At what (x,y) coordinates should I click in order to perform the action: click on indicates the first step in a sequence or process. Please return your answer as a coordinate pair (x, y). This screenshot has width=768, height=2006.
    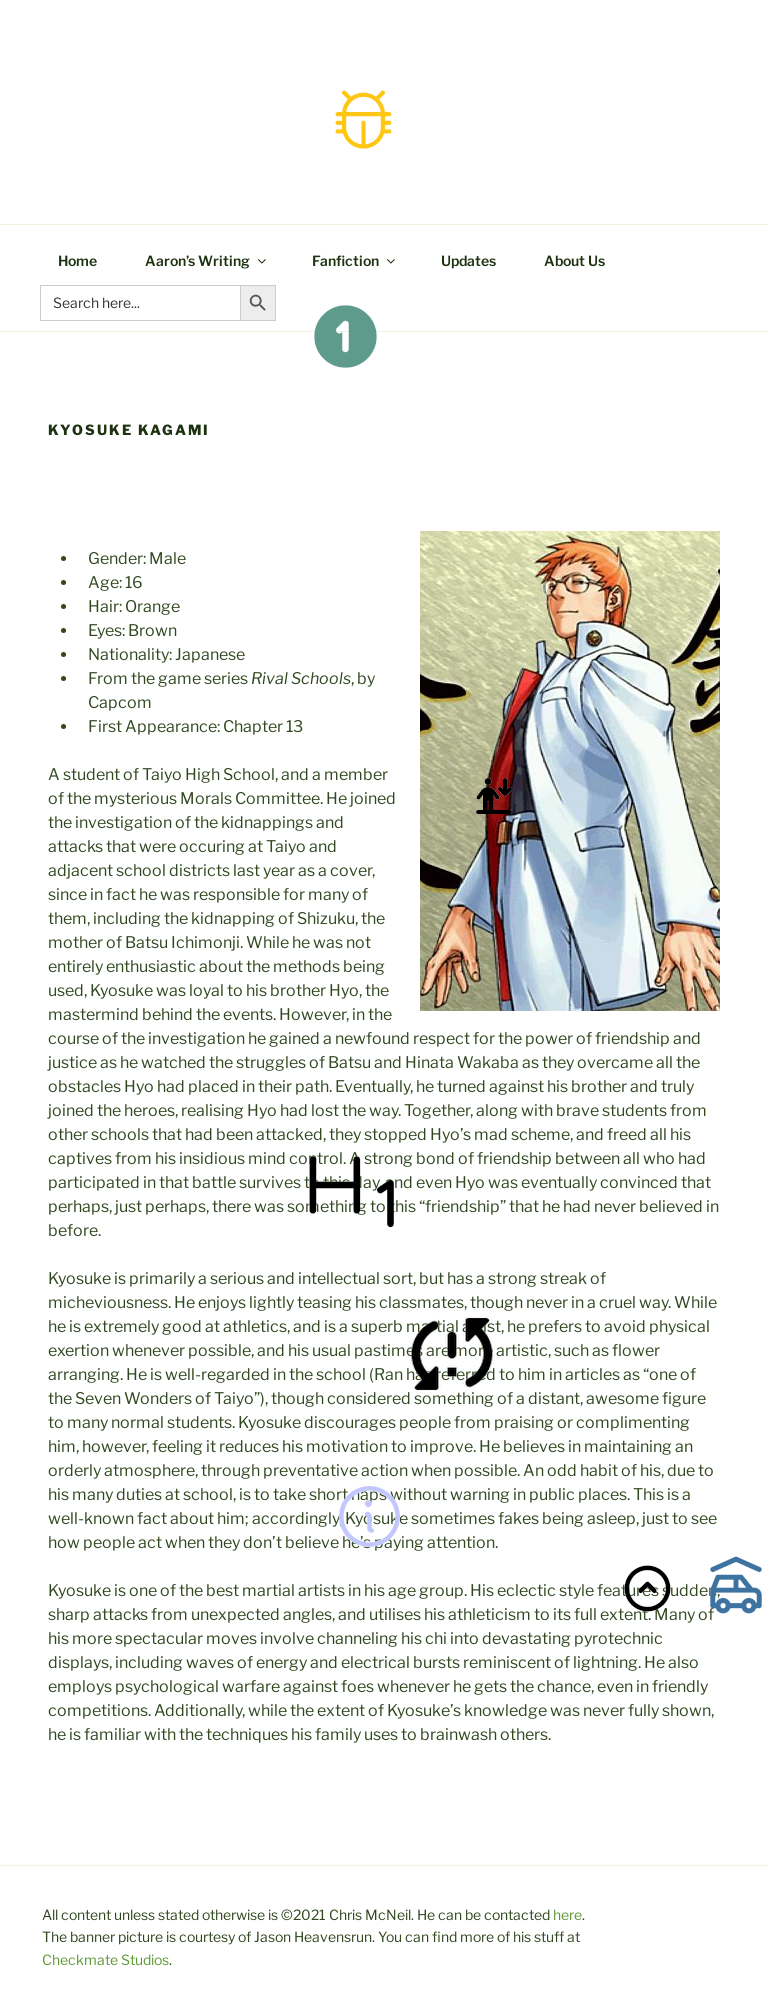
    Looking at the image, I should click on (345, 336).